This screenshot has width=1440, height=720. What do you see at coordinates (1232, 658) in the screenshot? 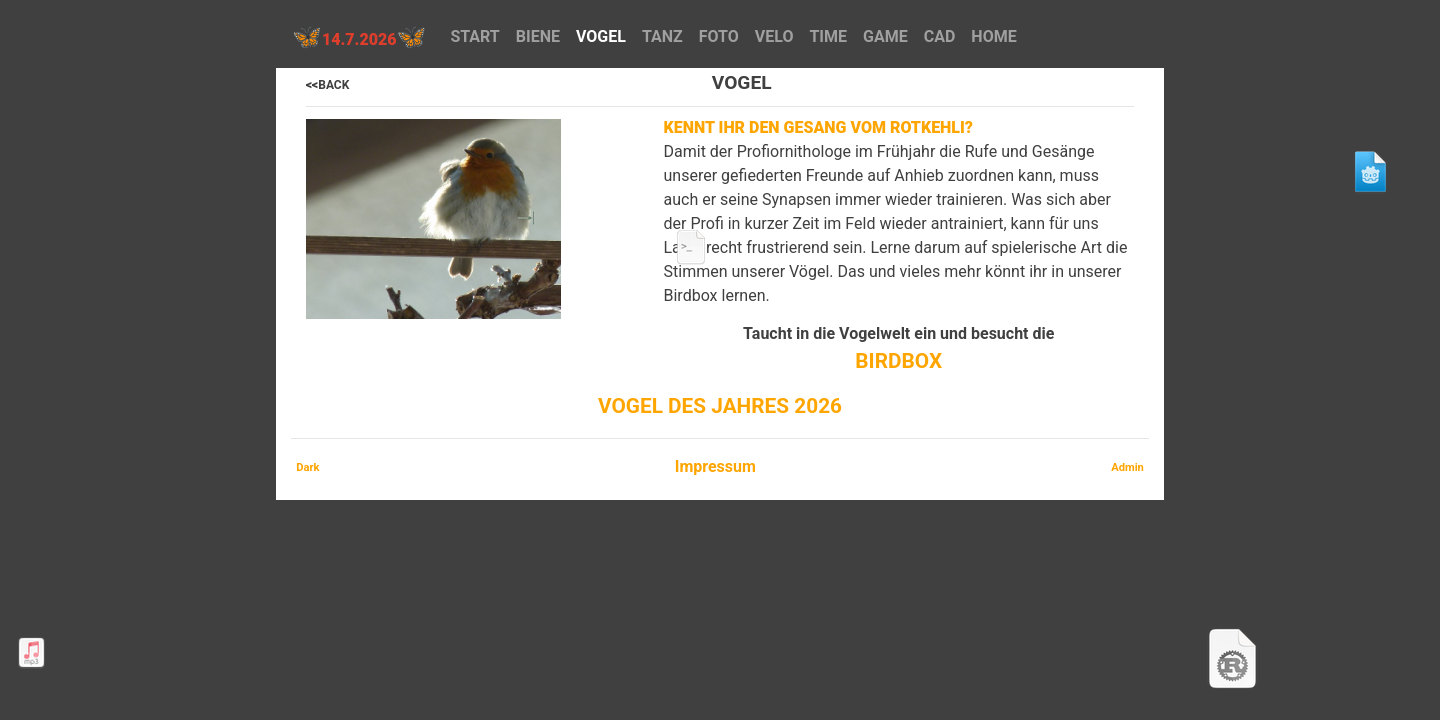
I see `a rust programming language source file` at bounding box center [1232, 658].